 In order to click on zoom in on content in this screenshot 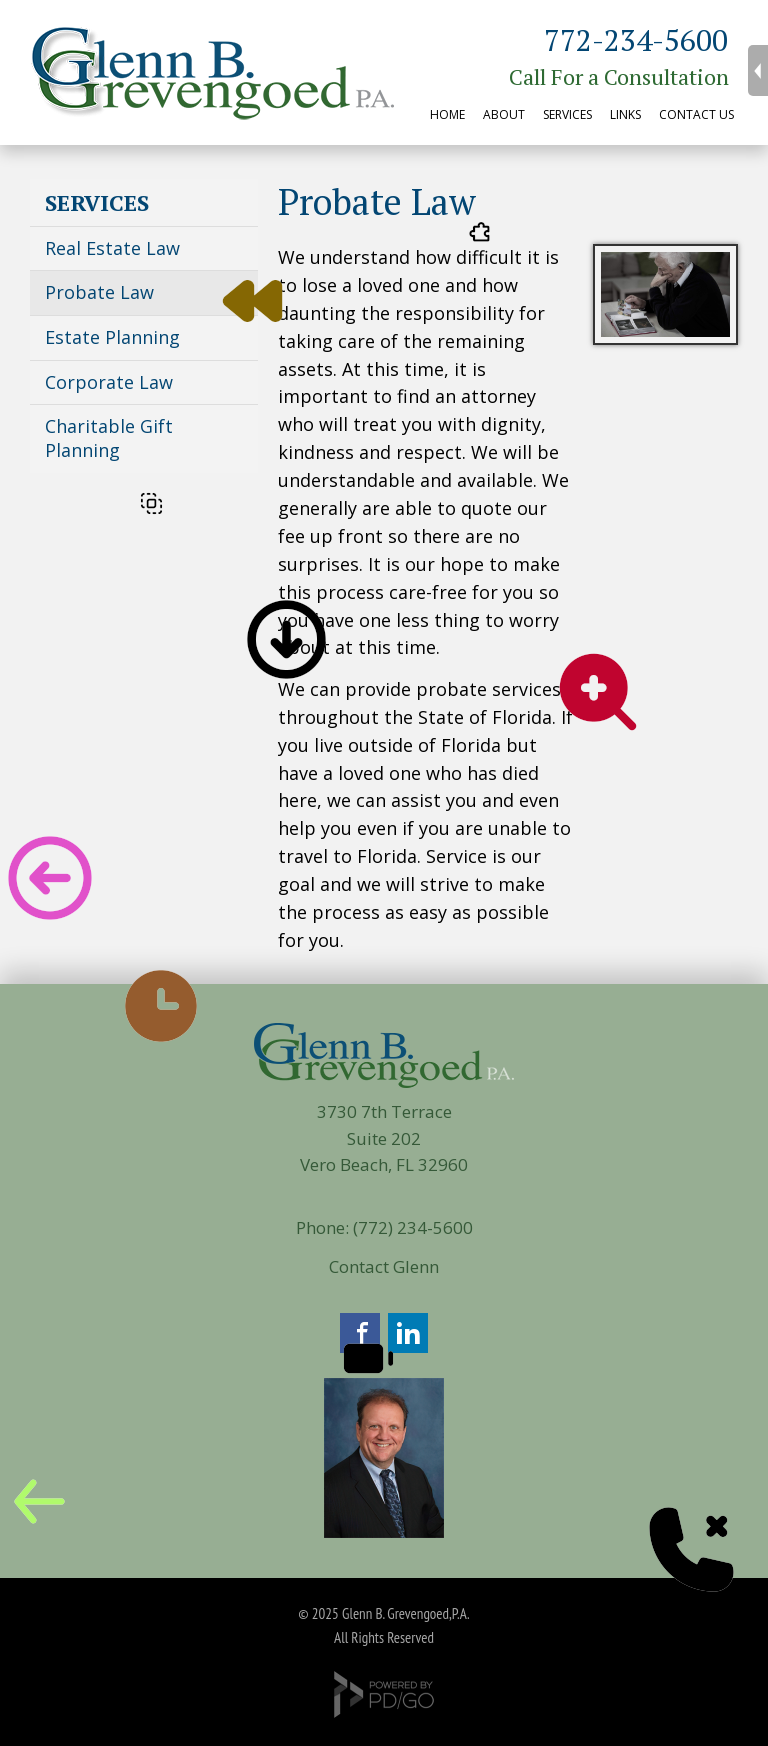, I will do `click(598, 692)`.